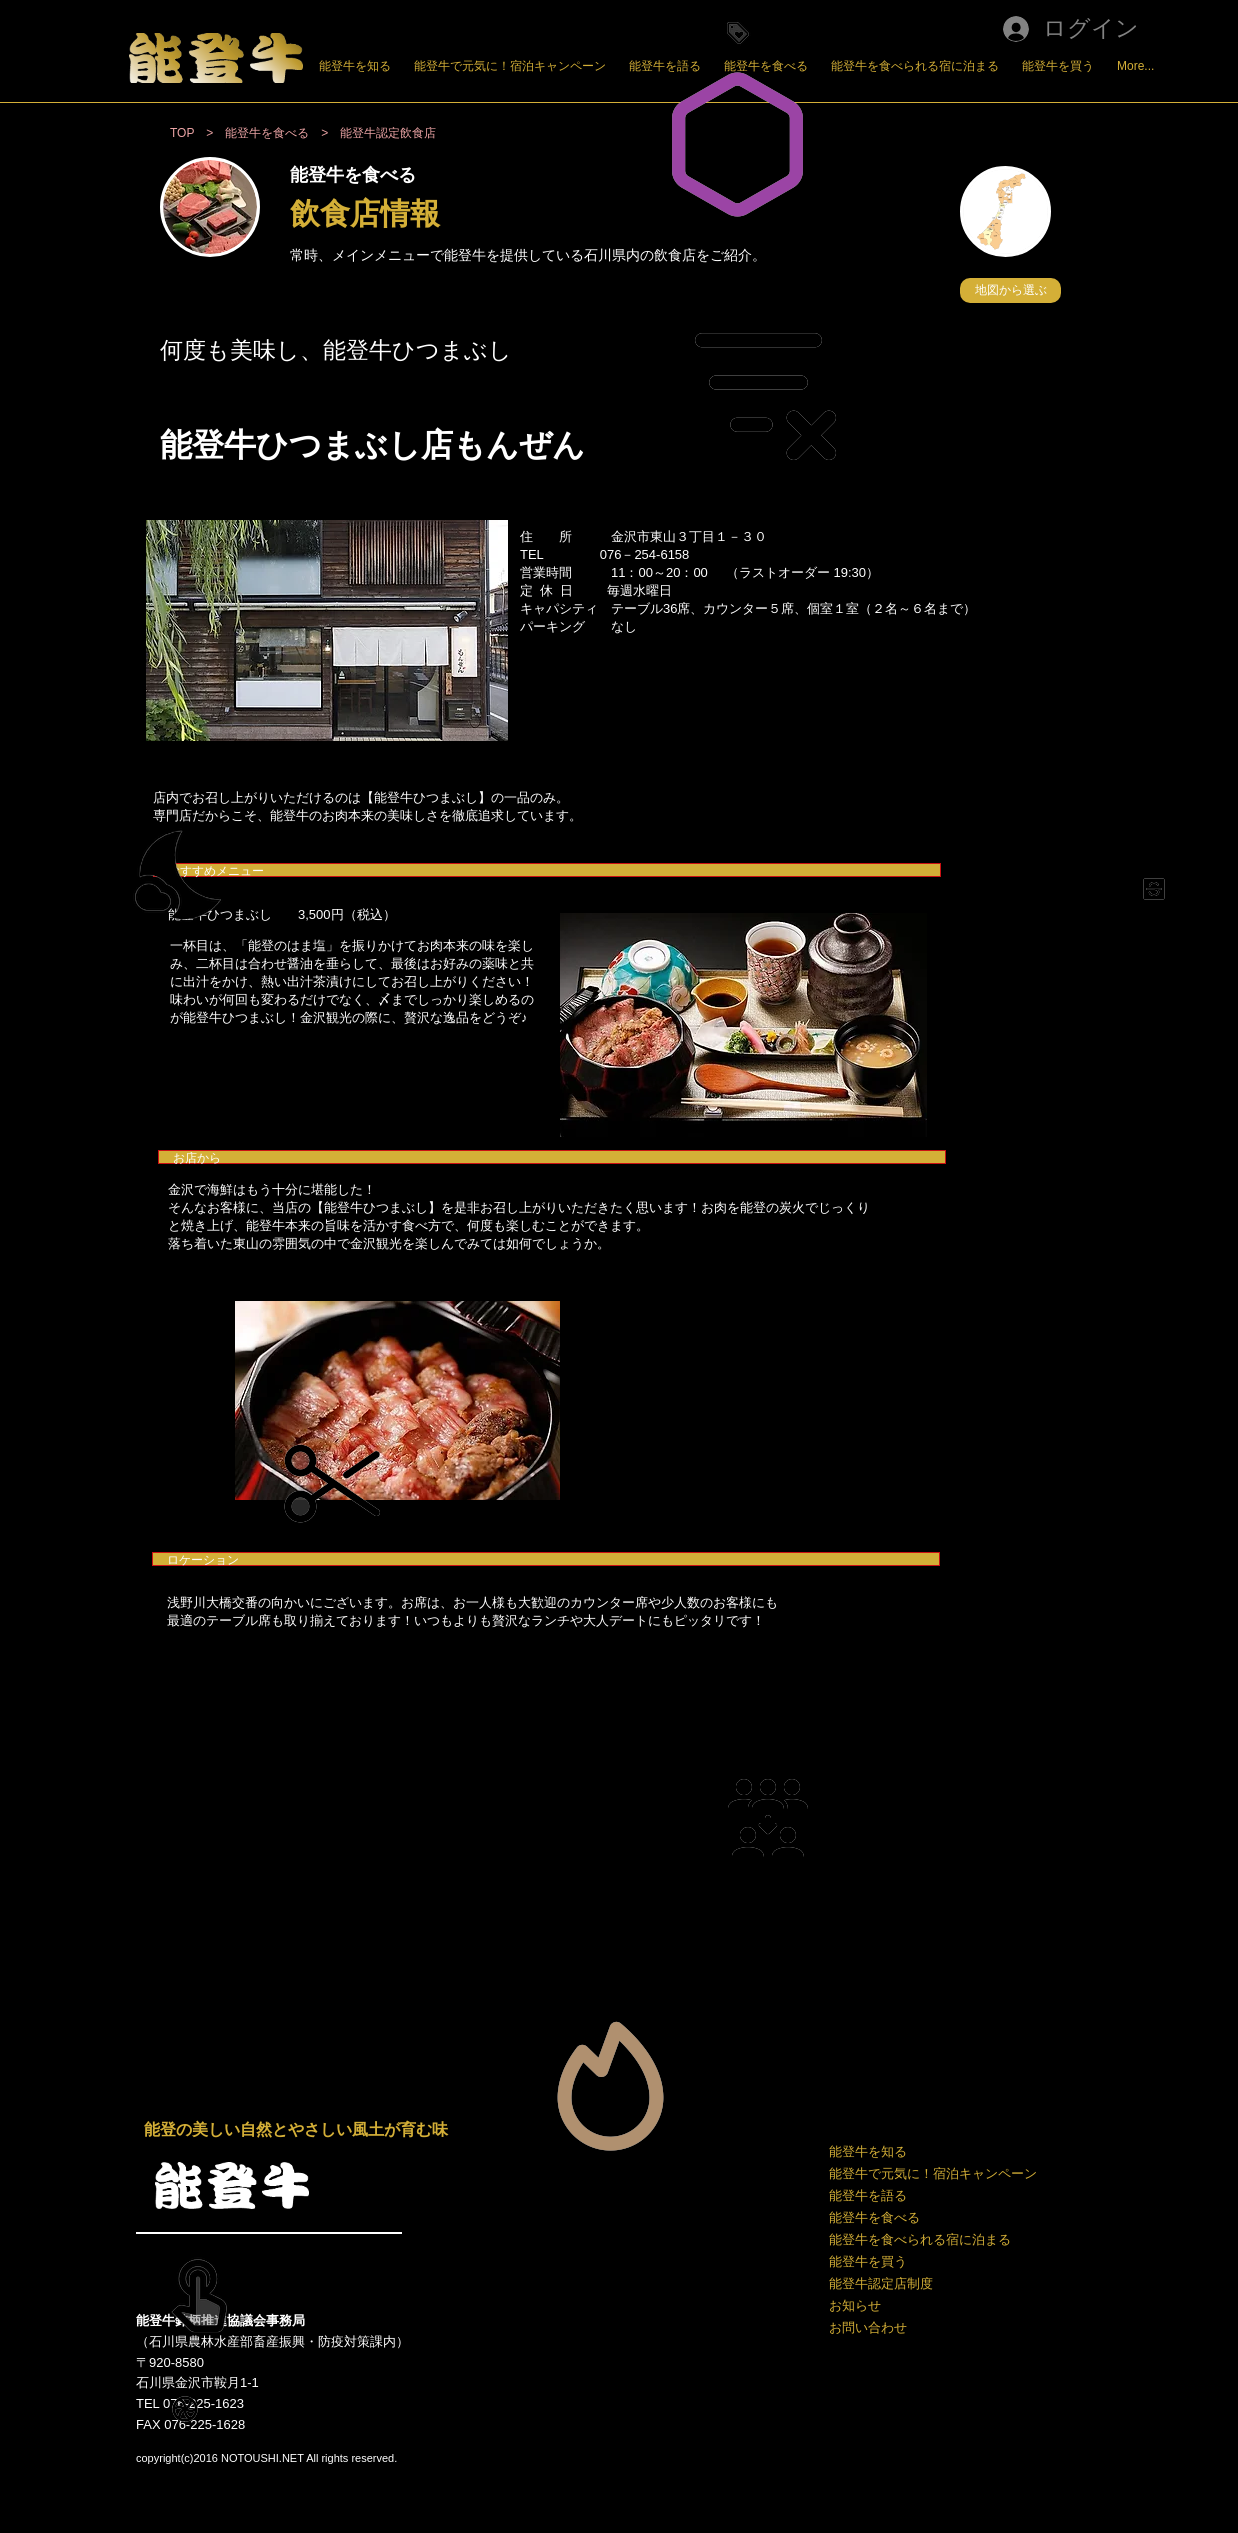 This screenshot has height=2533, width=1238. I want to click on toggle dark mode or night theme, so click(184, 875).